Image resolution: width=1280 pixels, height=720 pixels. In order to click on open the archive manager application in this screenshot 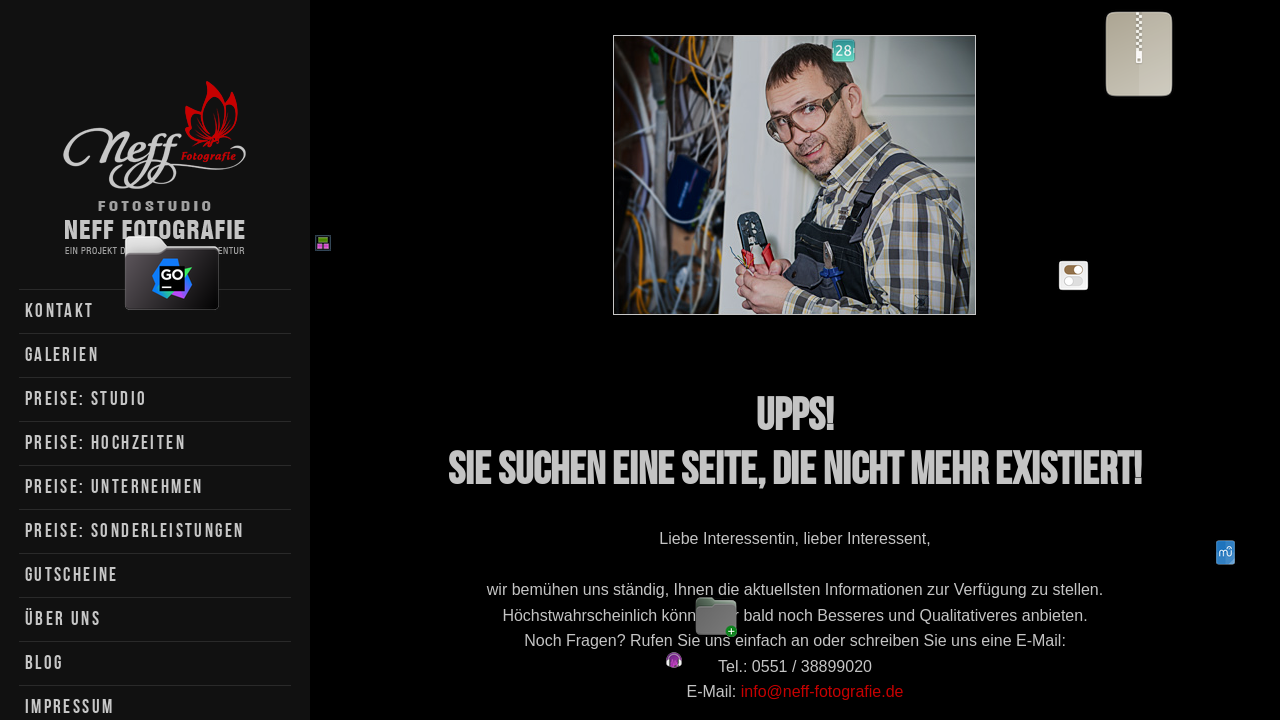, I will do `click(1139, 54)`.